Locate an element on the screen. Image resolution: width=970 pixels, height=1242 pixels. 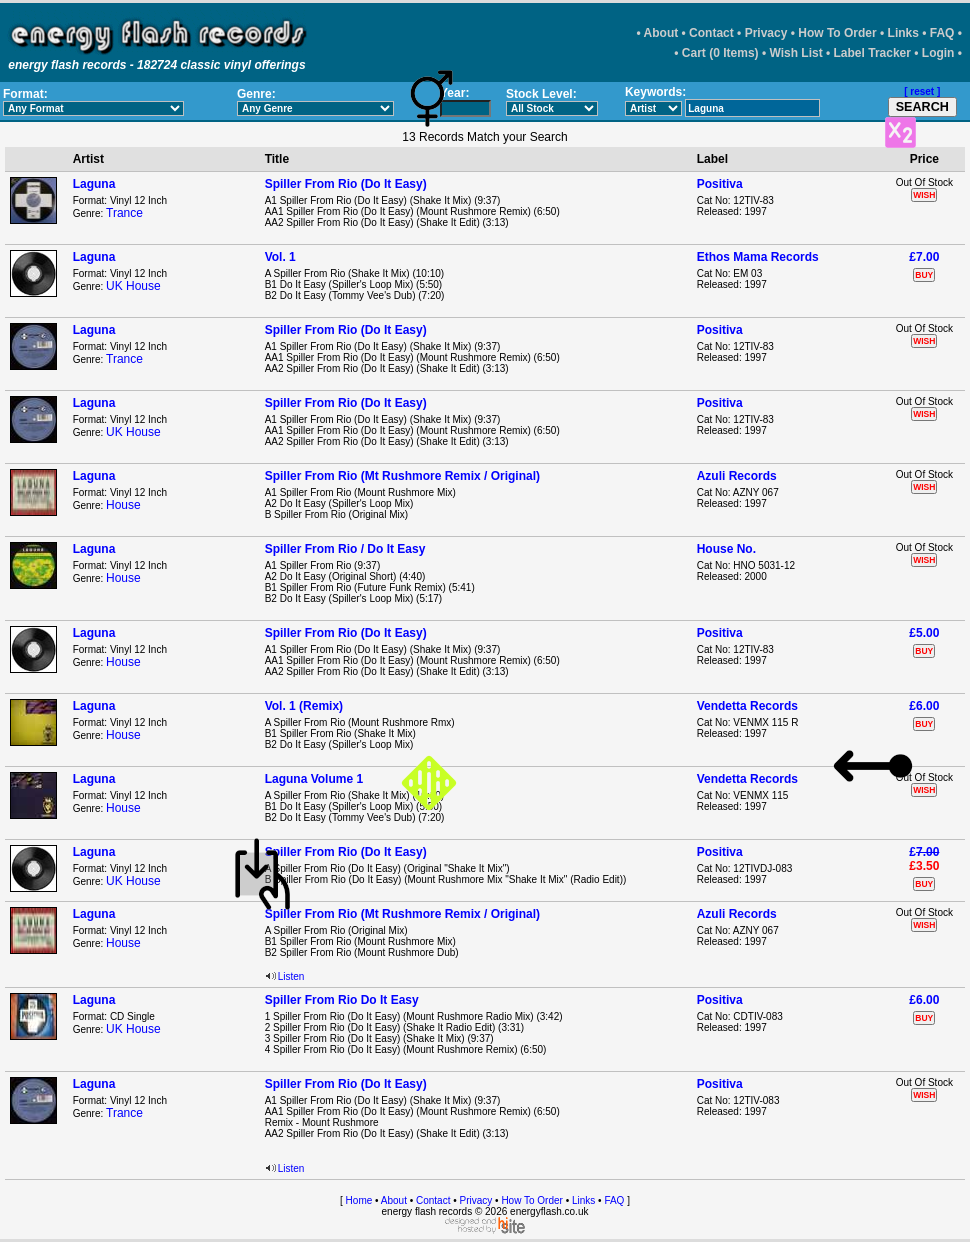
open google podcasts app is located at coordinates (429, 783).